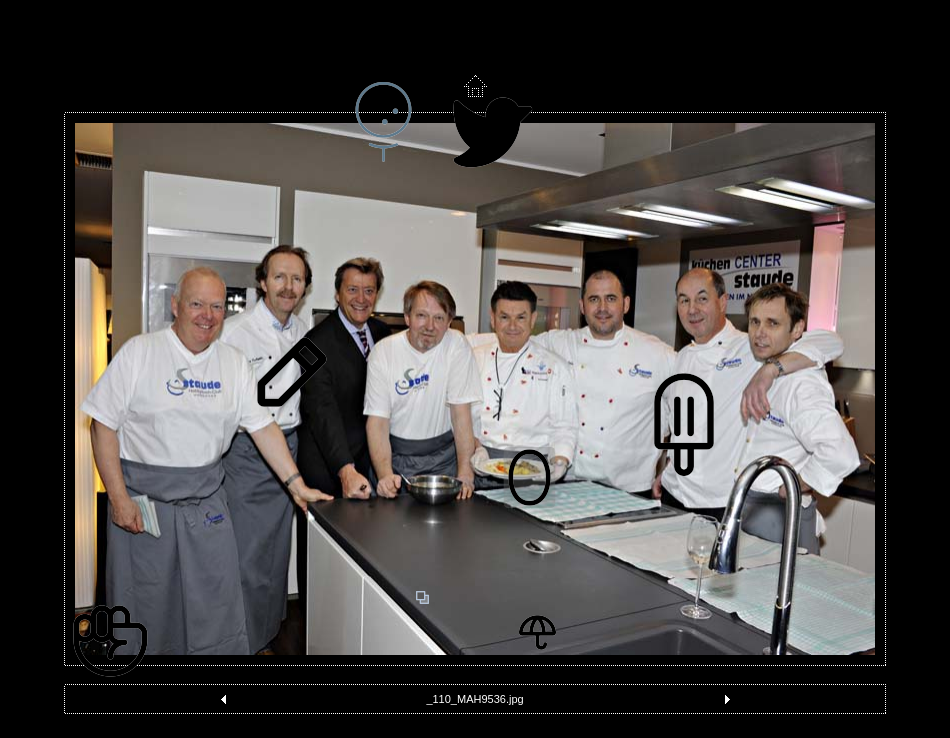 The height and width of the screenshot is (738, 950). I want to click on represents the number zero in a numeric input or display, so click(529, 477).